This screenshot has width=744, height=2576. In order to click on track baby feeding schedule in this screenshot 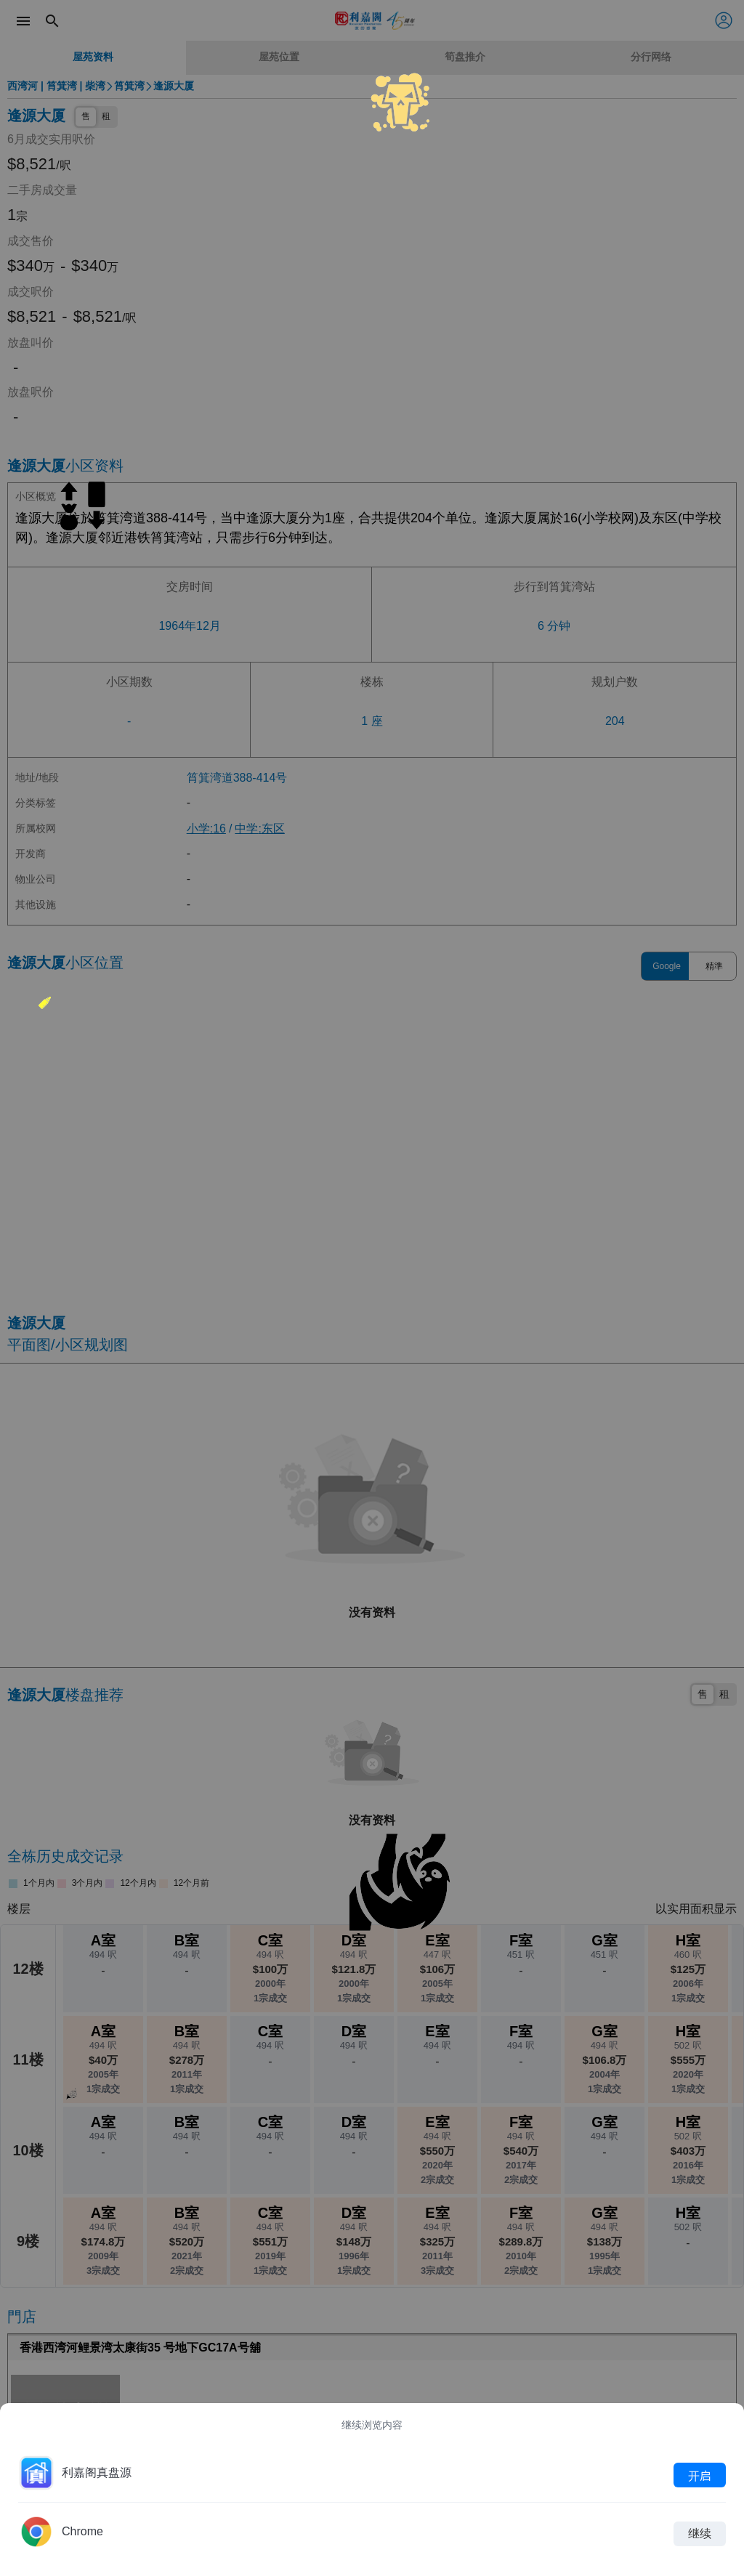, I will do `click(44, 1003)`.